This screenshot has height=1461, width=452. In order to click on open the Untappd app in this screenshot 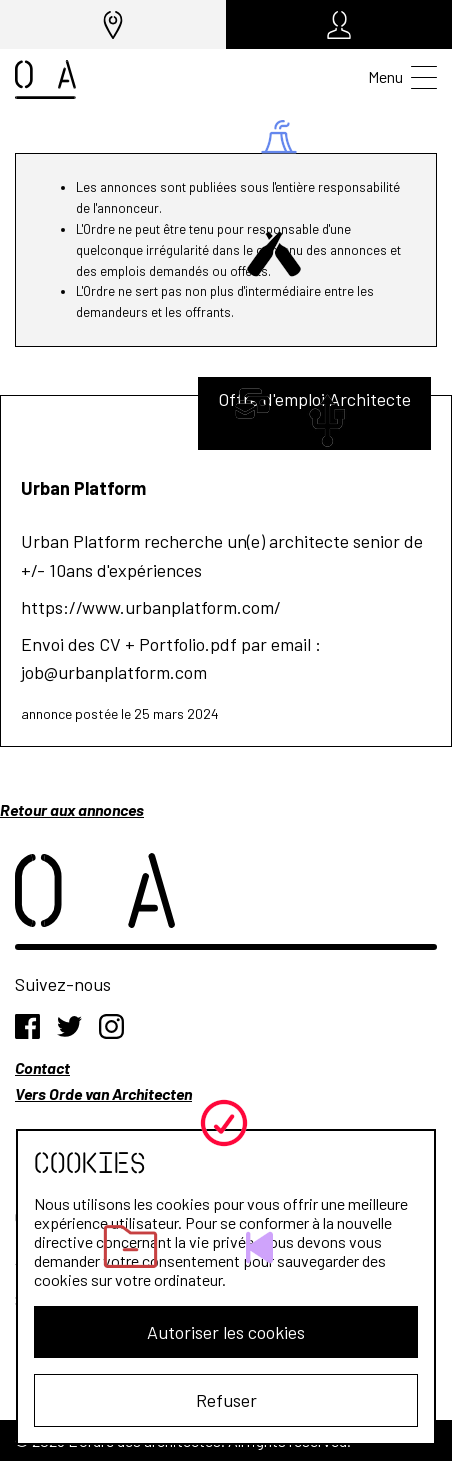, I will do `click(274, 254)`.